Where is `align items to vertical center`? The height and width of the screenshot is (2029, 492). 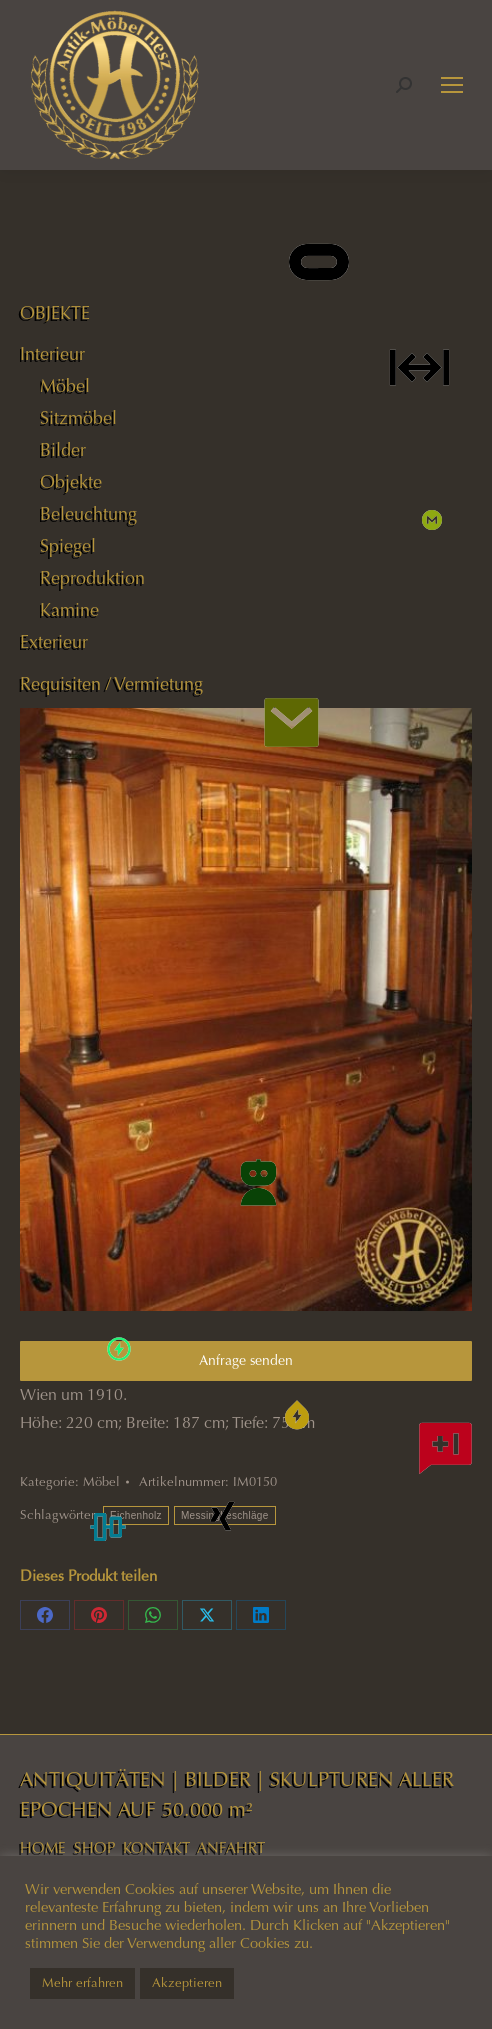
align items to vertical center is located at coordinates (108, 1527).